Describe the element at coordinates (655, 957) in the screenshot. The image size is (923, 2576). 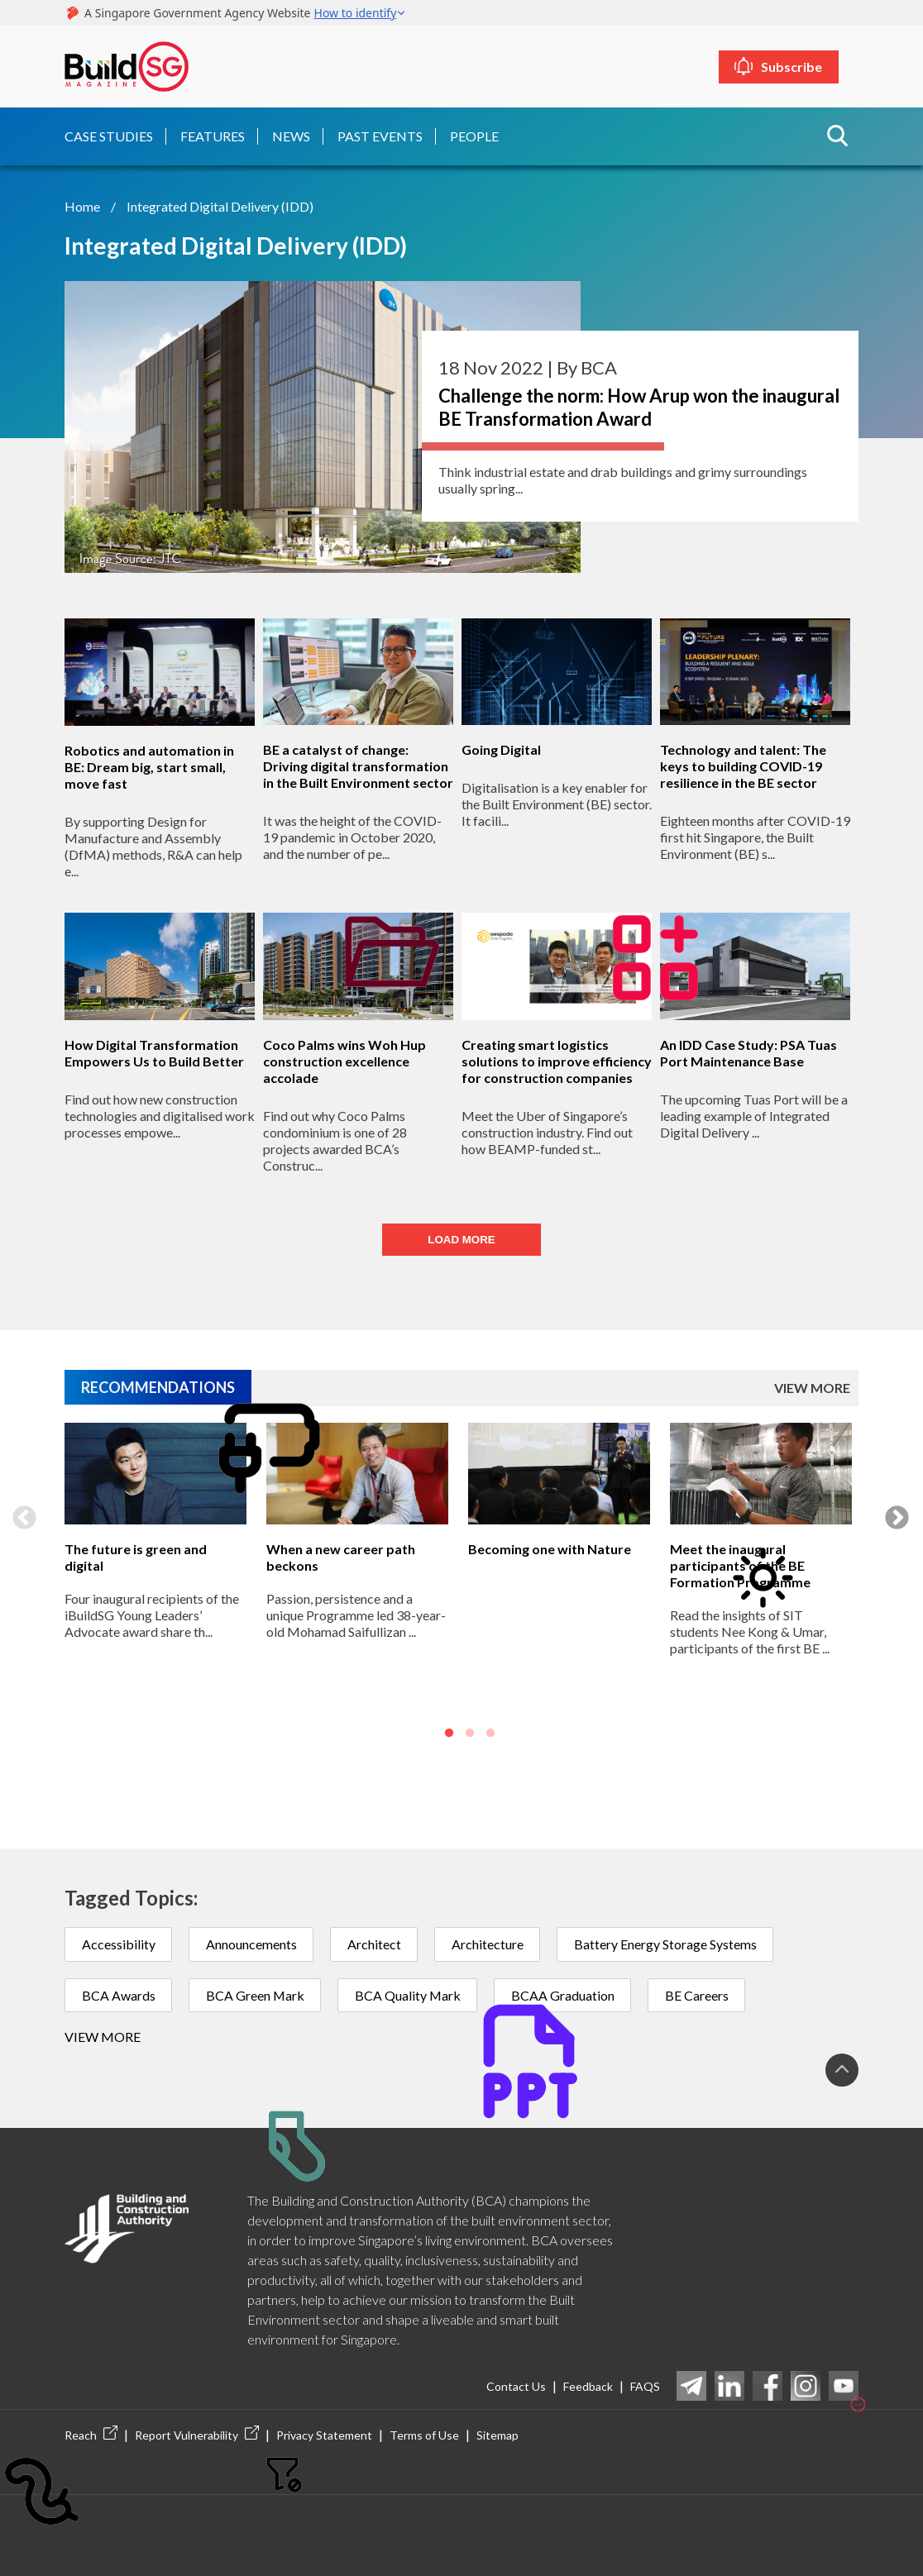
I see `open app drawer or menu` at that location.